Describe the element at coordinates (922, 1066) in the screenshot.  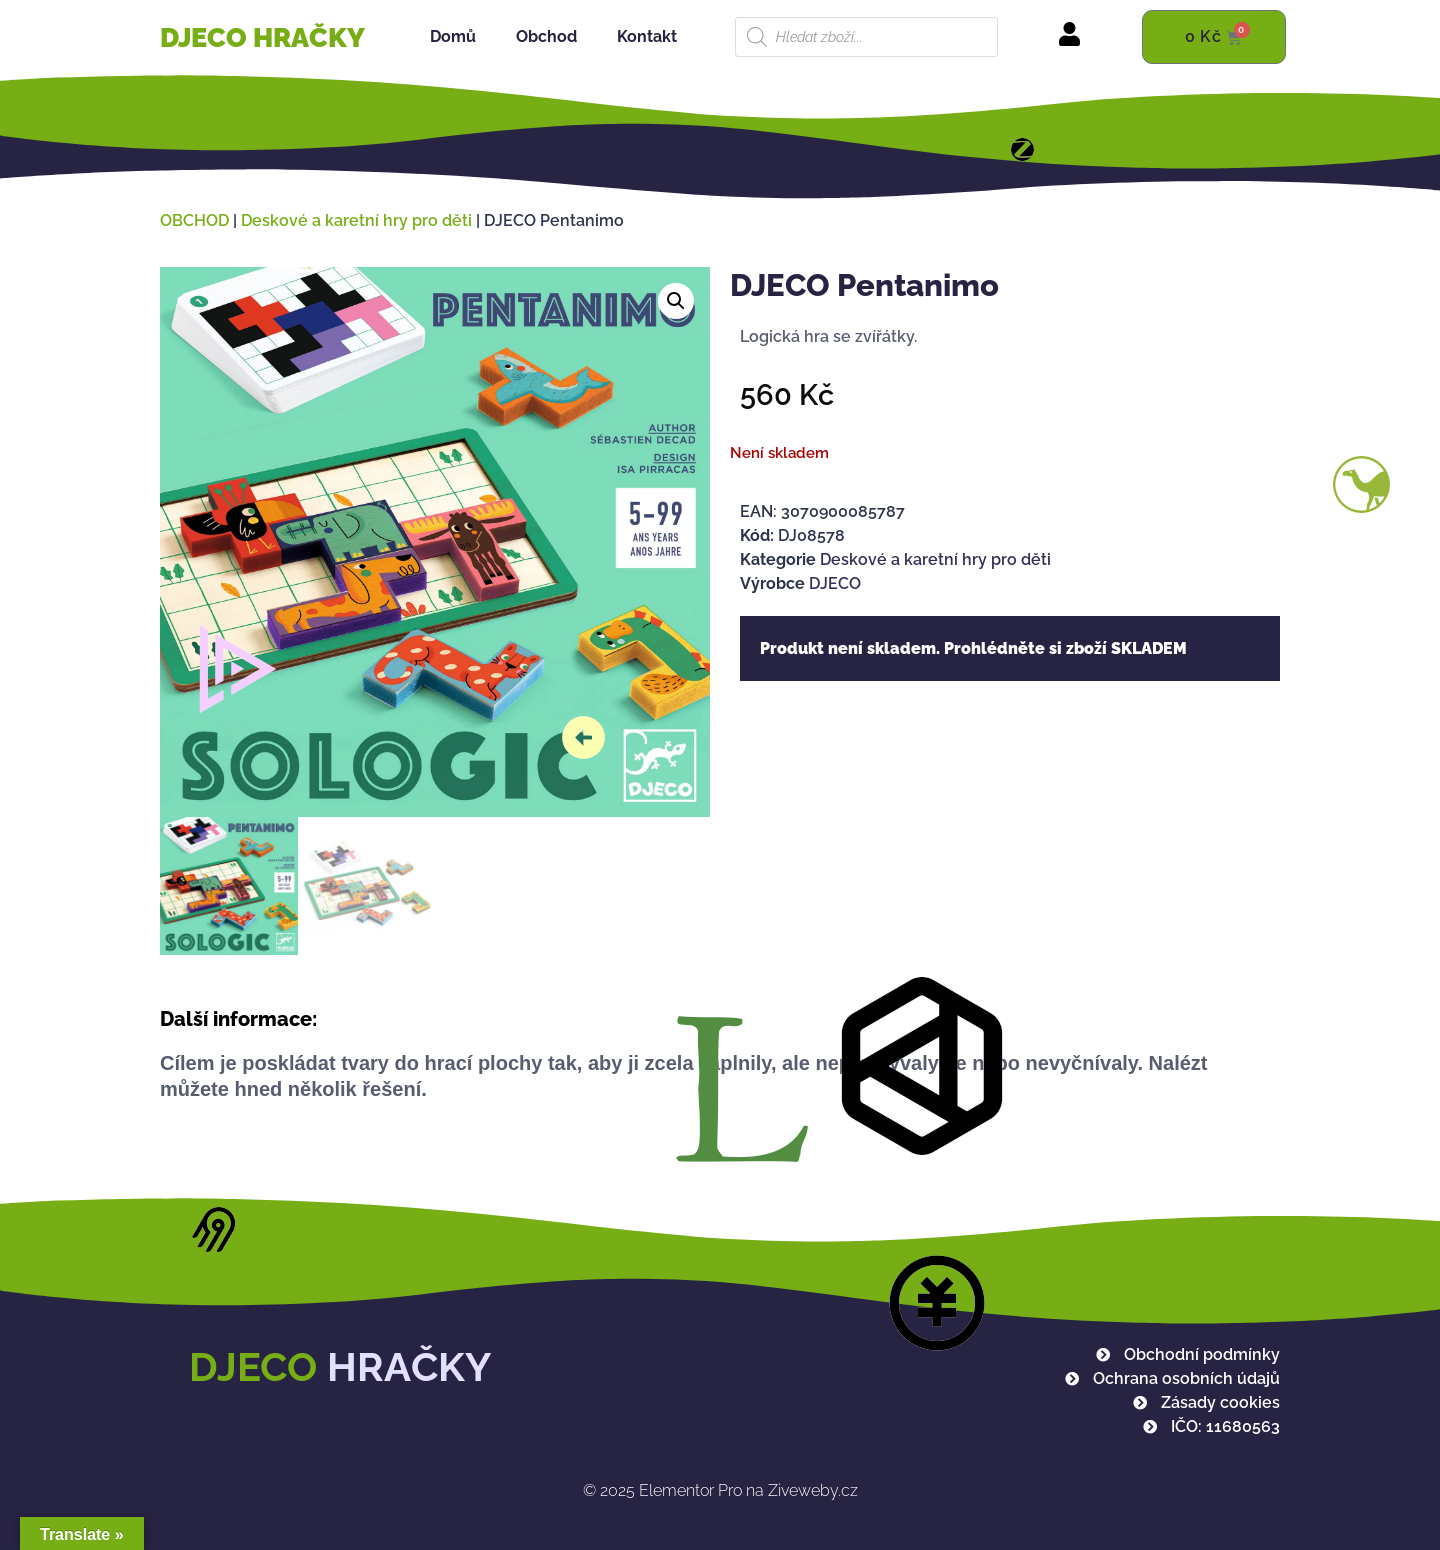
I see `pdm python package manager logo` at that location.